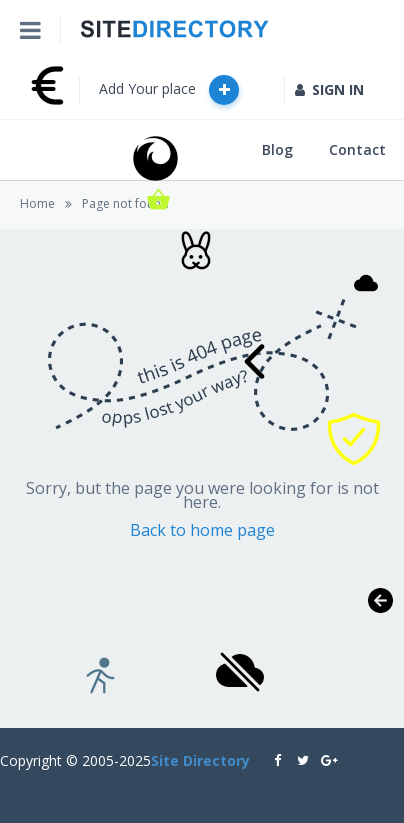 The image size is (404, 823). Describe the element at coordinates (155, 158) in the screenshot. I see `open Firefox browser` at that location.